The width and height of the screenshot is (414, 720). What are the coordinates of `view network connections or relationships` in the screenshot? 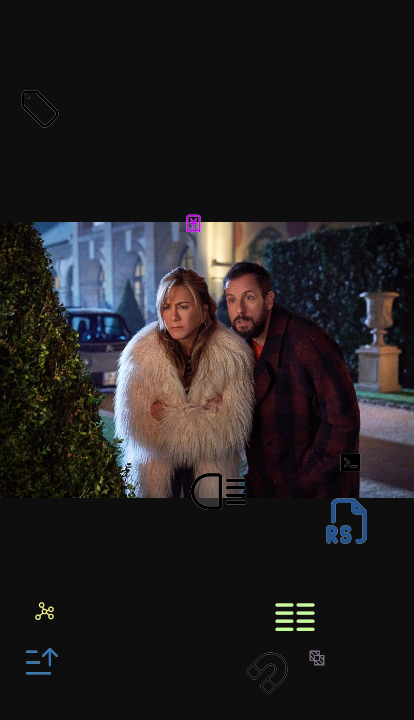 It's located at (44, 611).